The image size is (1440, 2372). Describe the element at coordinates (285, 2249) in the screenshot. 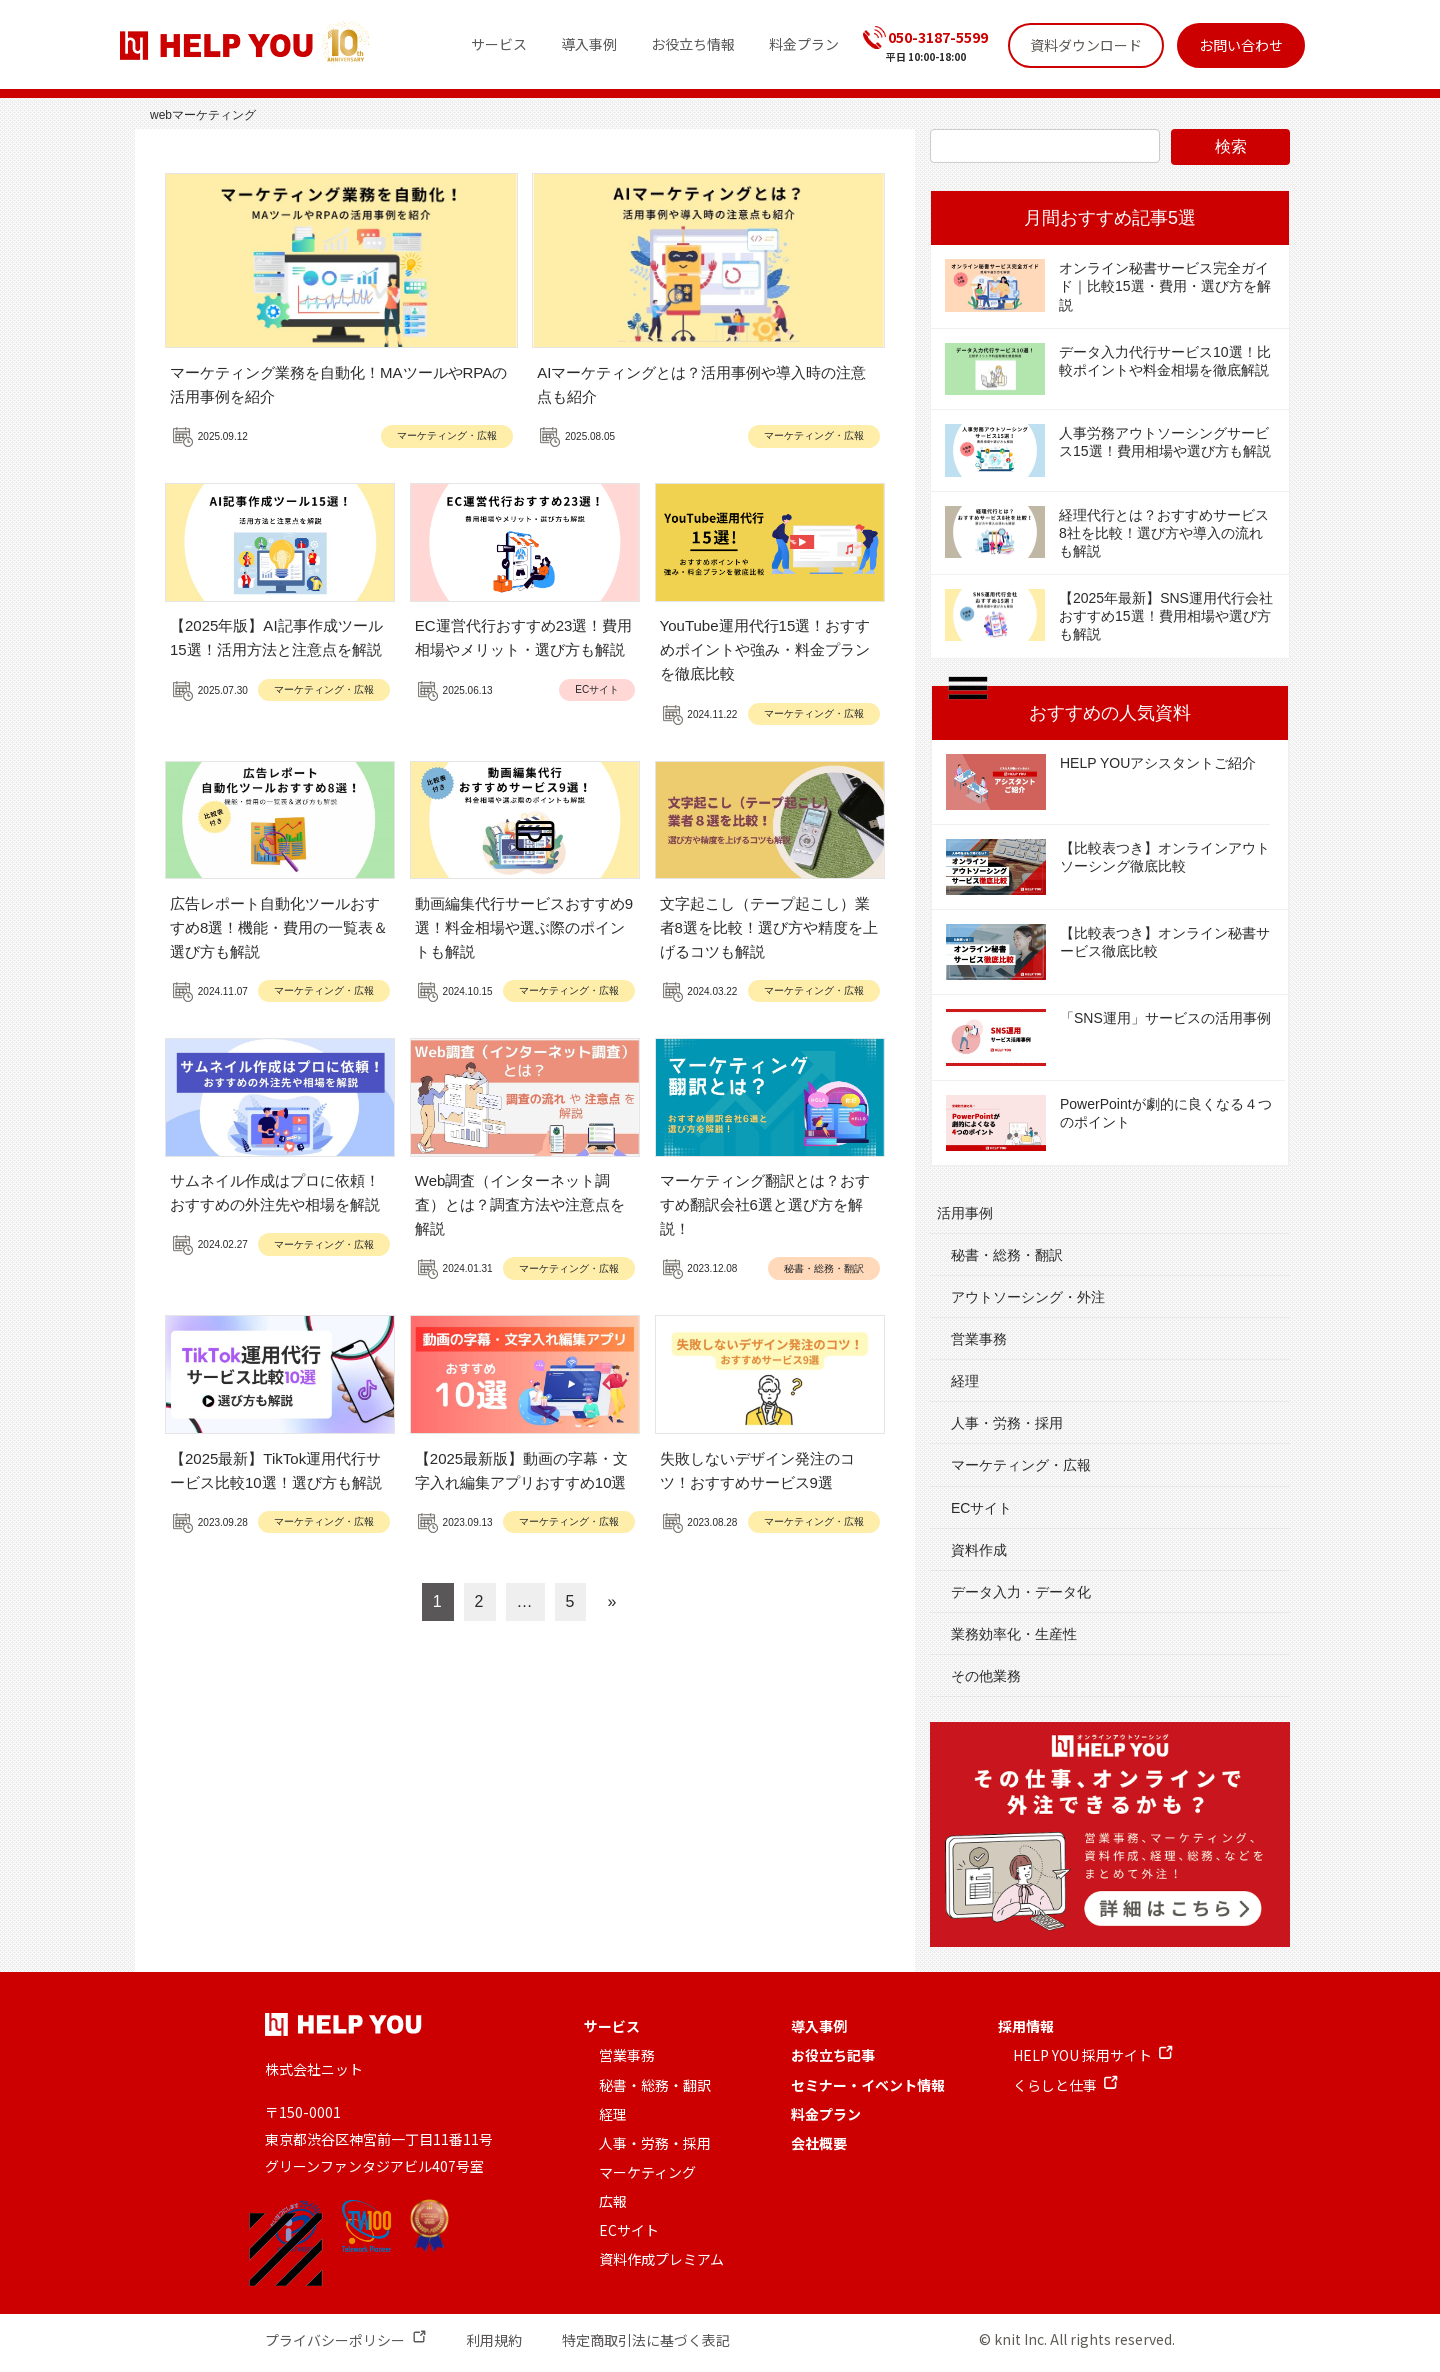

I see `apply texture or pattern overlay` at that location.